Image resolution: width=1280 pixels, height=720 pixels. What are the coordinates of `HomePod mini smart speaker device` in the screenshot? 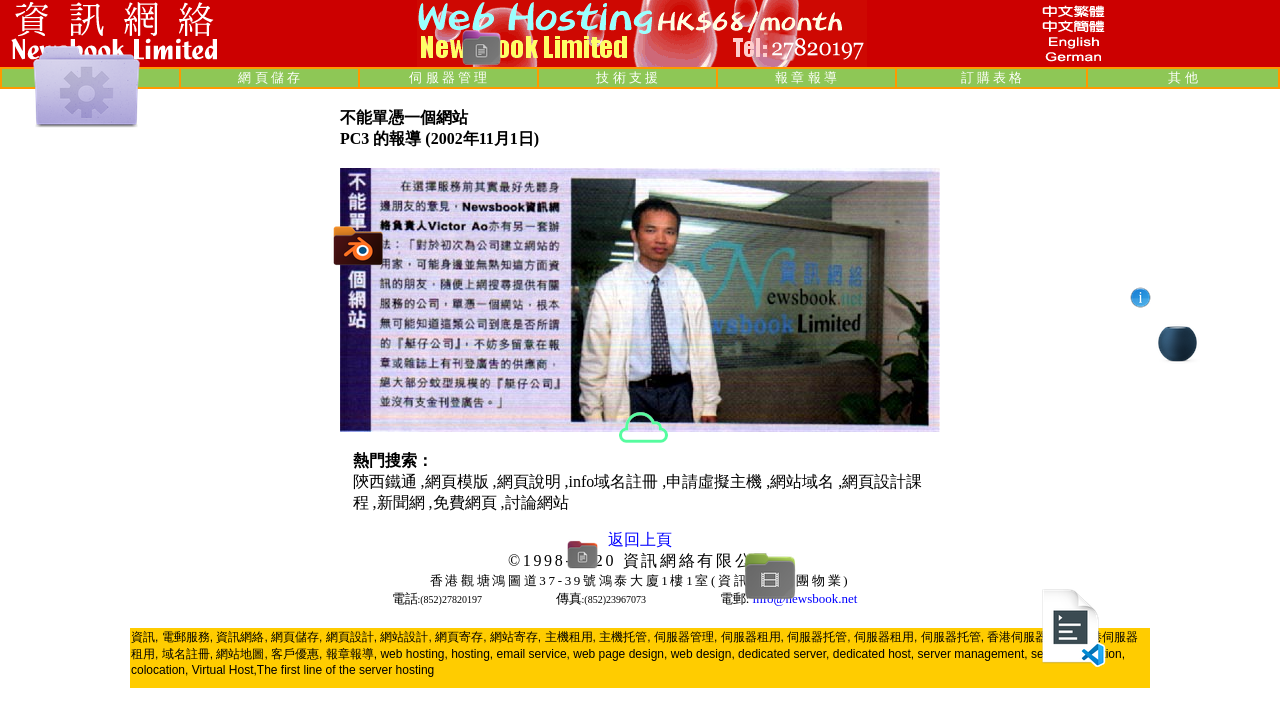 It's located at (1177, 347).